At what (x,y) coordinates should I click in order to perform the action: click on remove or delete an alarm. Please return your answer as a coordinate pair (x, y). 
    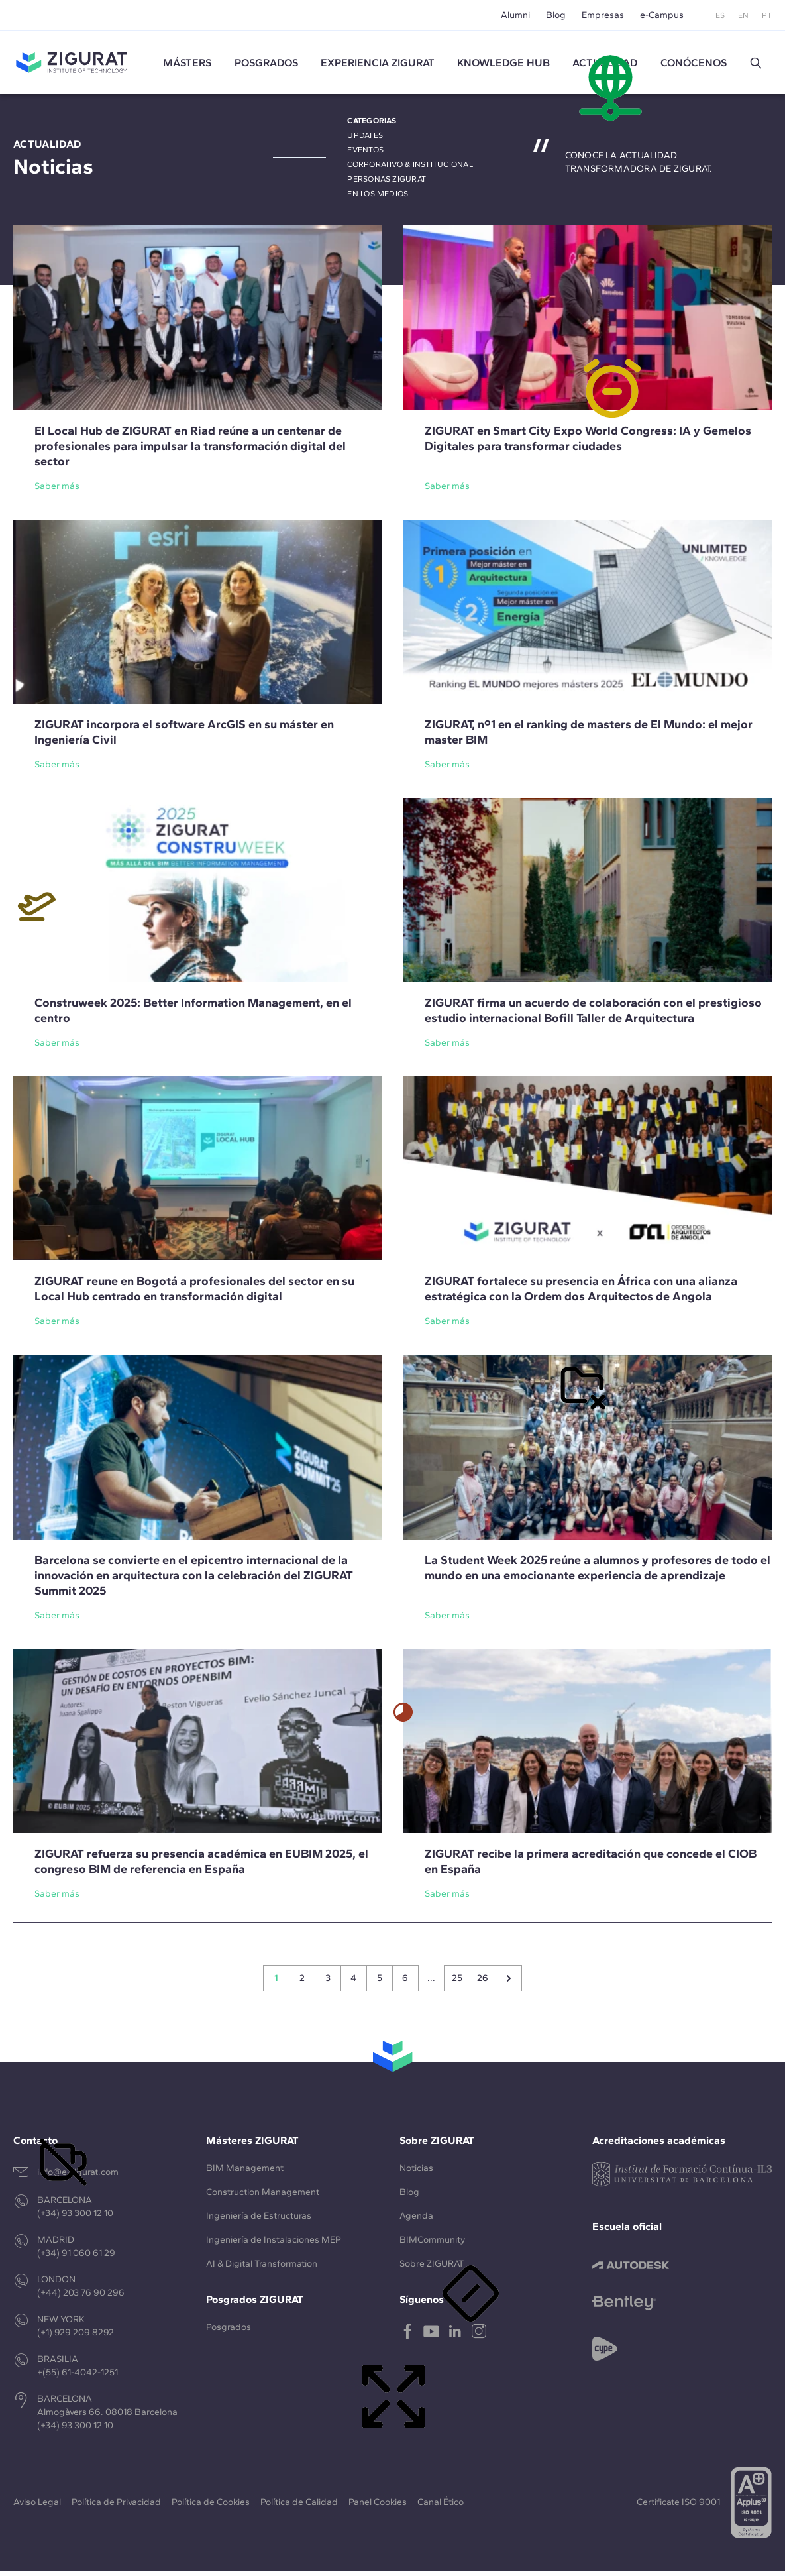
    Looking at the image, I should click on (612, 388).